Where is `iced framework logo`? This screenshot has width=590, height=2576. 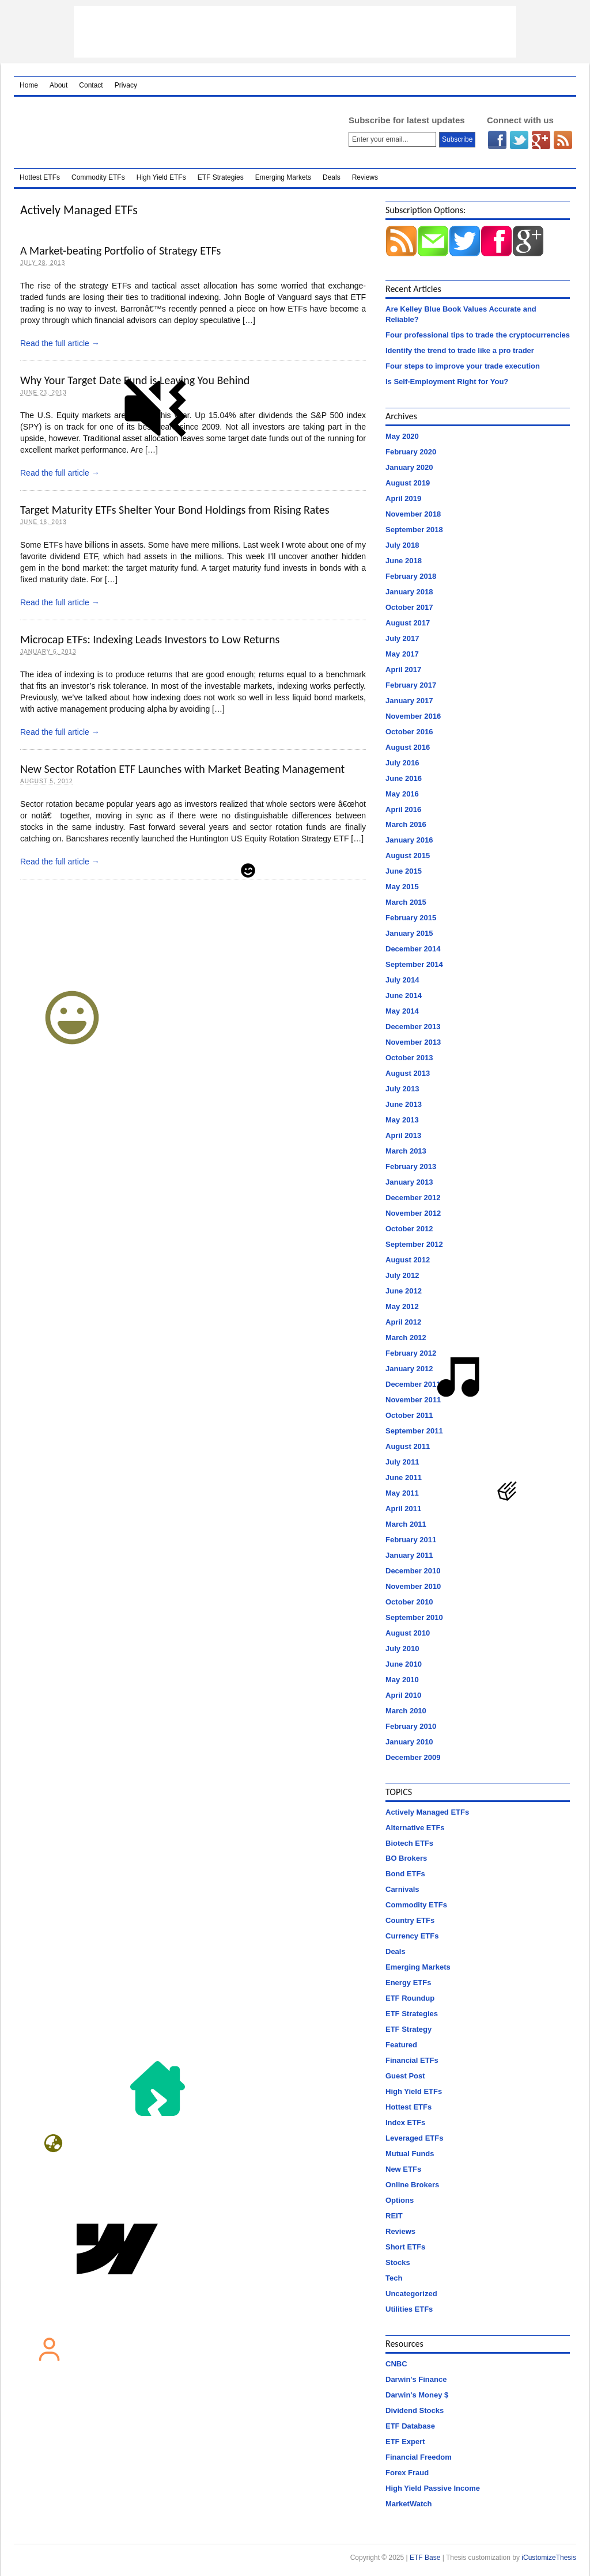
iced framework logo is located at coordinates (507, 1491).